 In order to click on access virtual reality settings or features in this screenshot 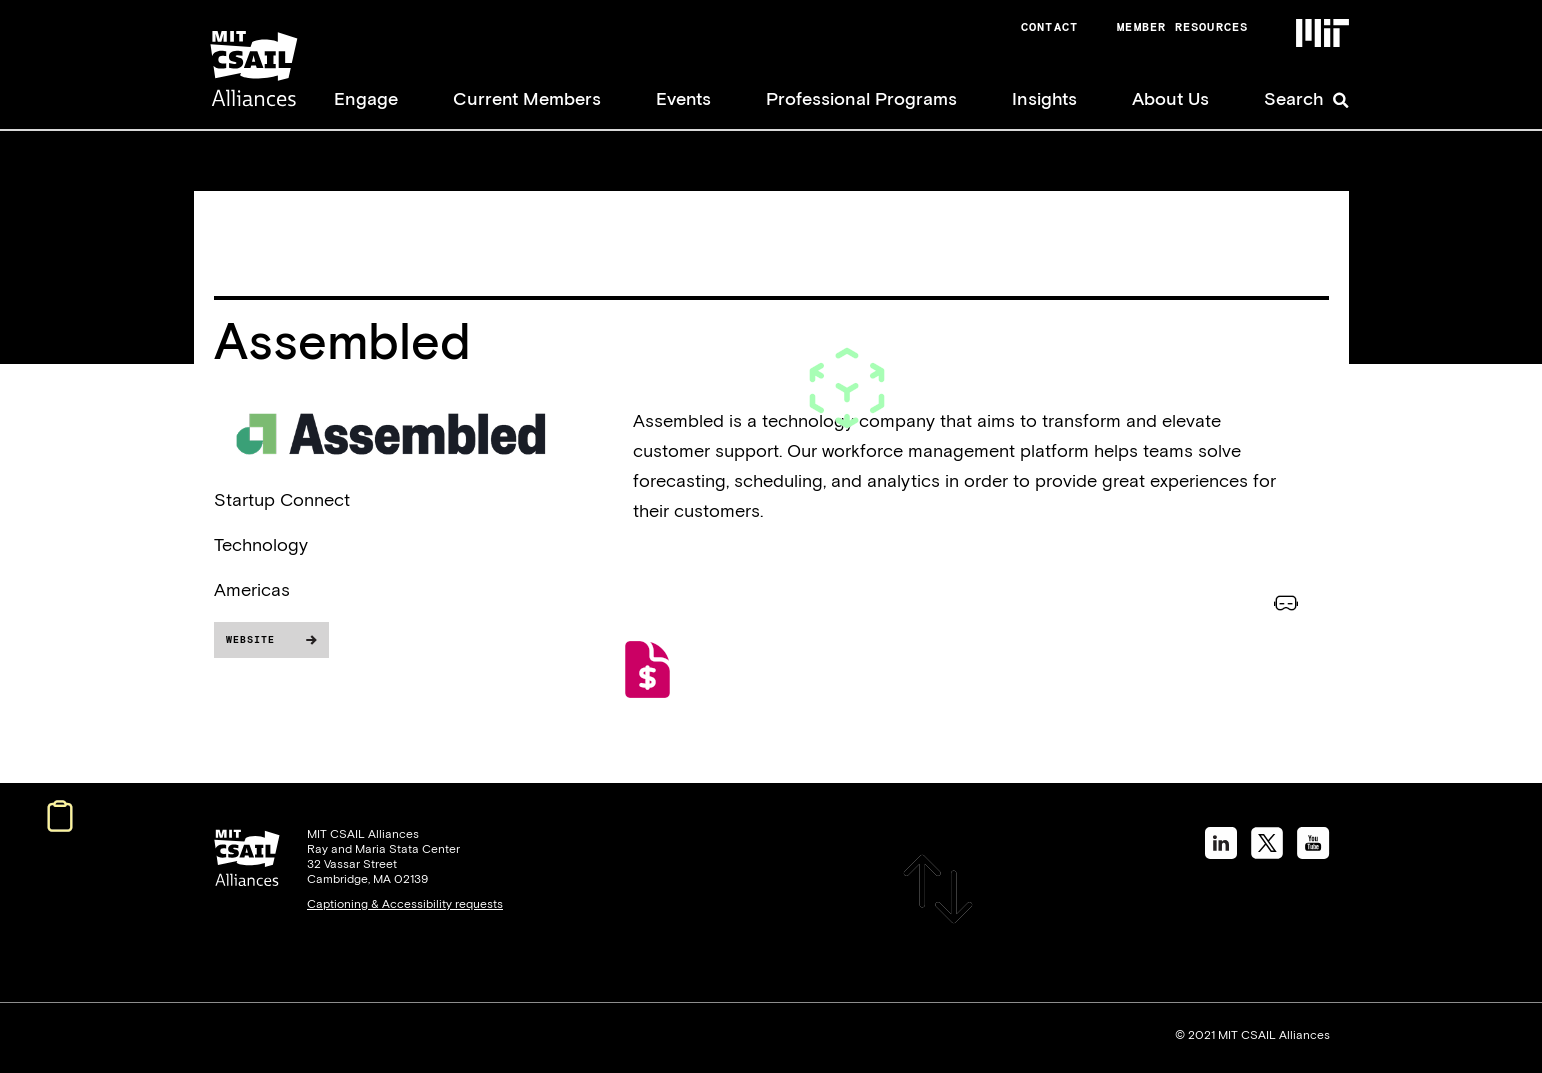, I will do `click(1286, 603)`.